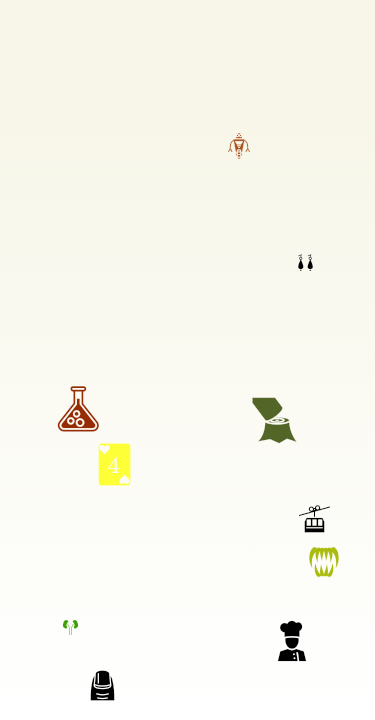  I want to click on view kidney health information, so click(70, 627).